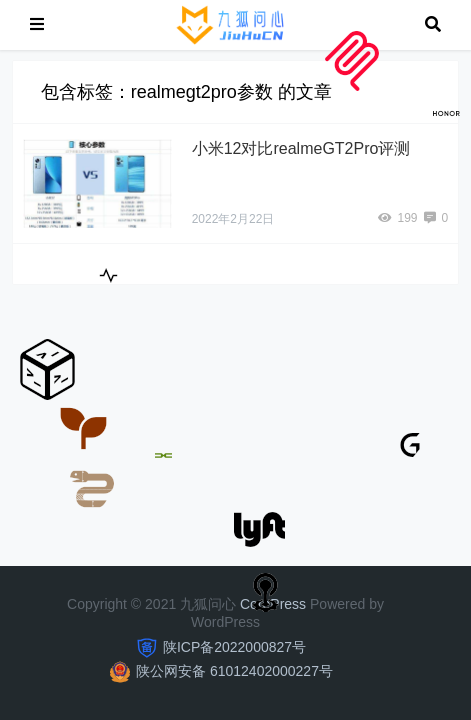 The image size is (471, 720). I want to click on model context protocol (MCP) logo, so click(352, 61).